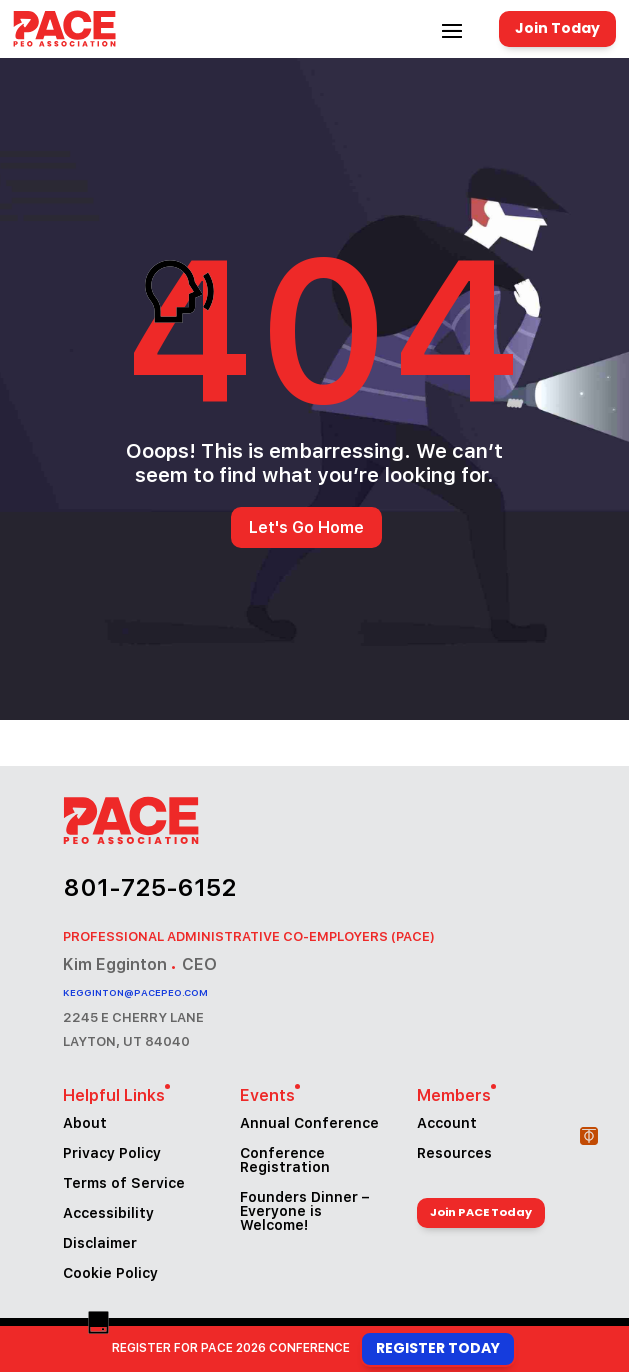 Image resolution: width=629 pixels, height=1372 pixels. I want to click on activate text-to-speech, so click(179, 291).